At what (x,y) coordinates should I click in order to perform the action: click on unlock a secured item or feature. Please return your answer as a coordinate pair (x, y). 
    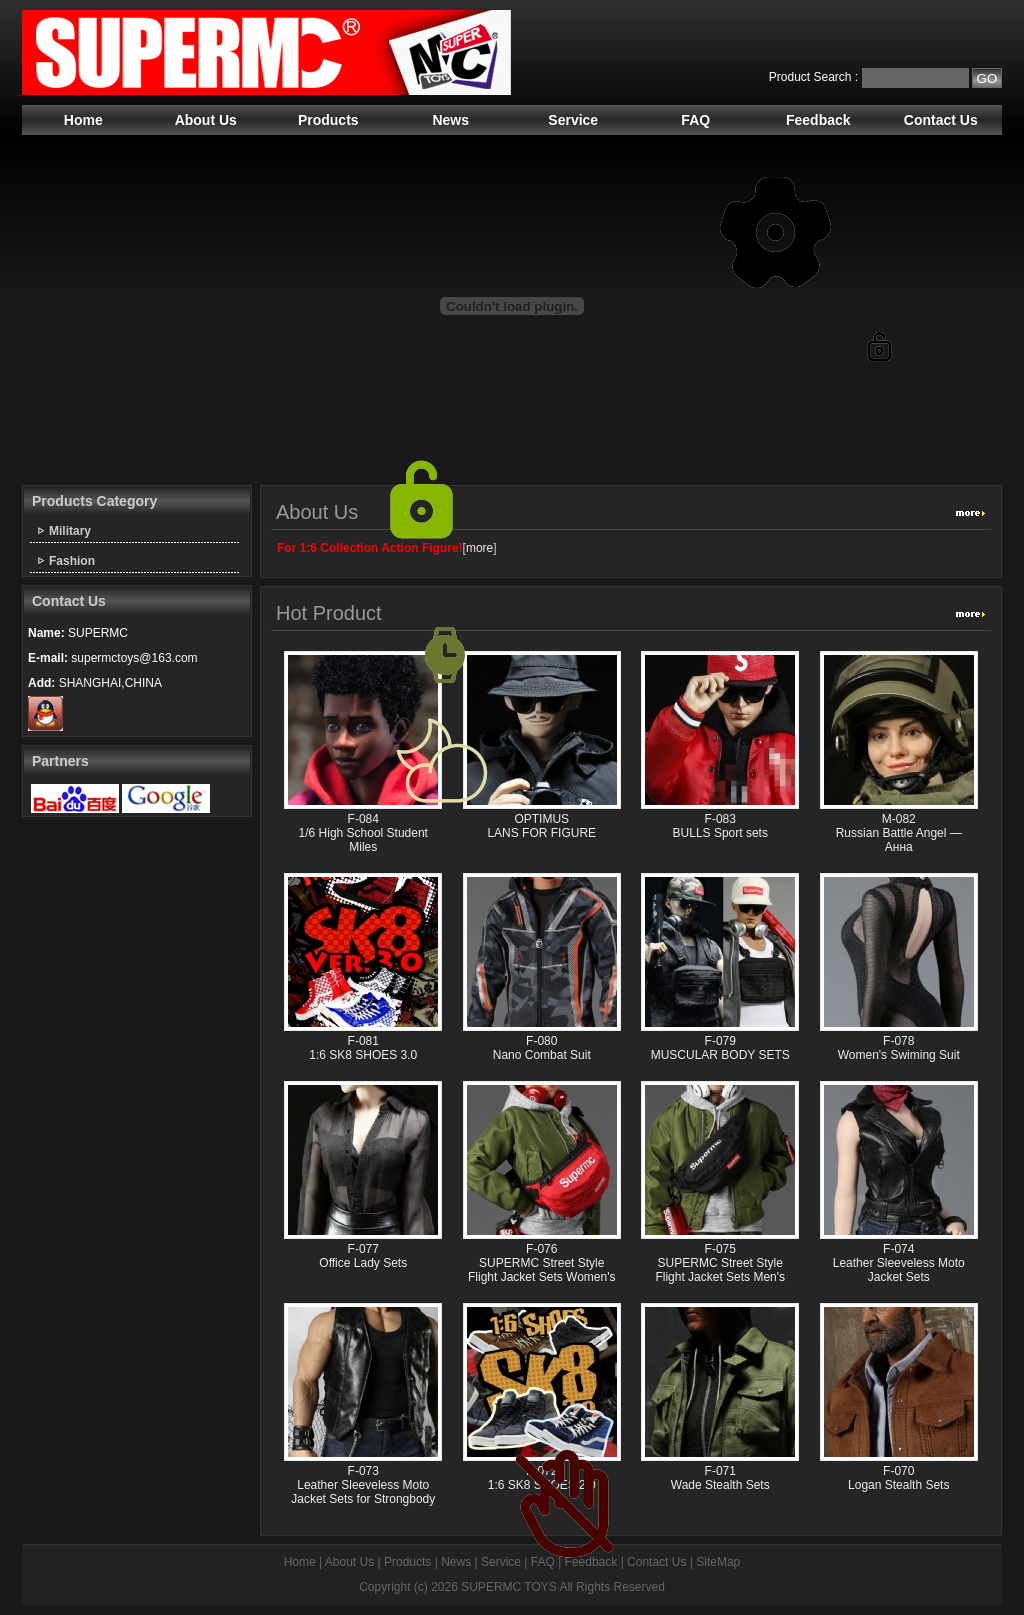
    Looking at the image, I should click on (421, 499).